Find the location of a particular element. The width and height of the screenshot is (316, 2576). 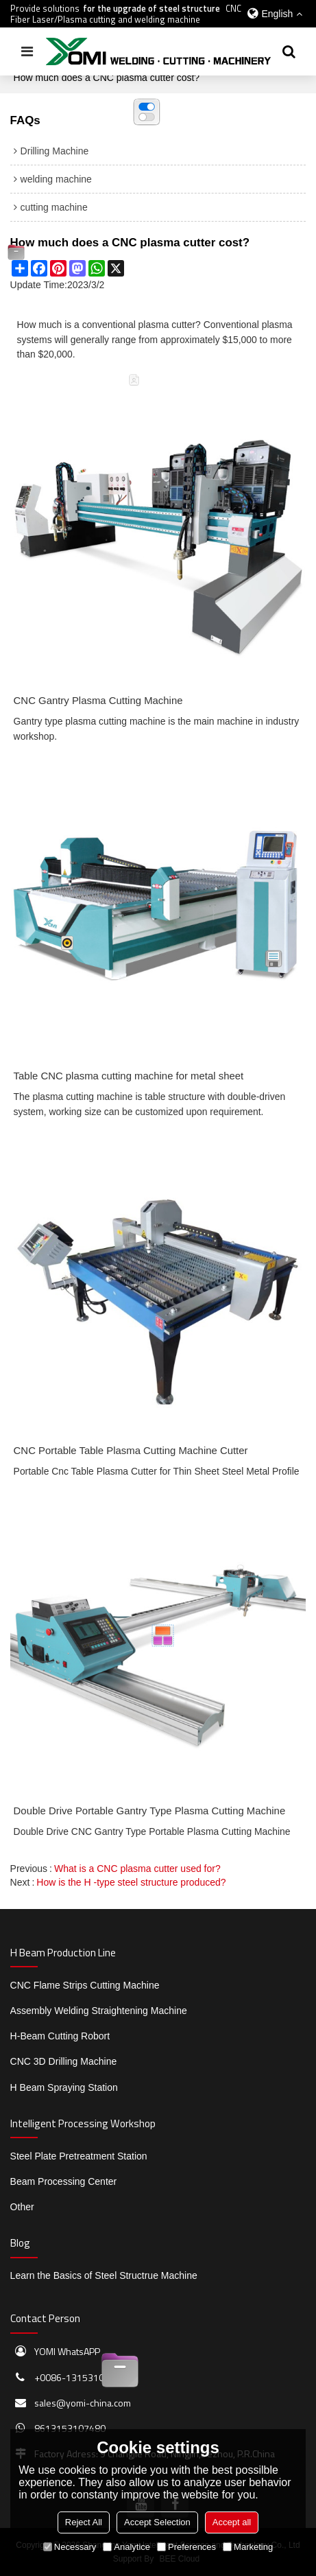

open file manager application is located at coordinates (16, 252).